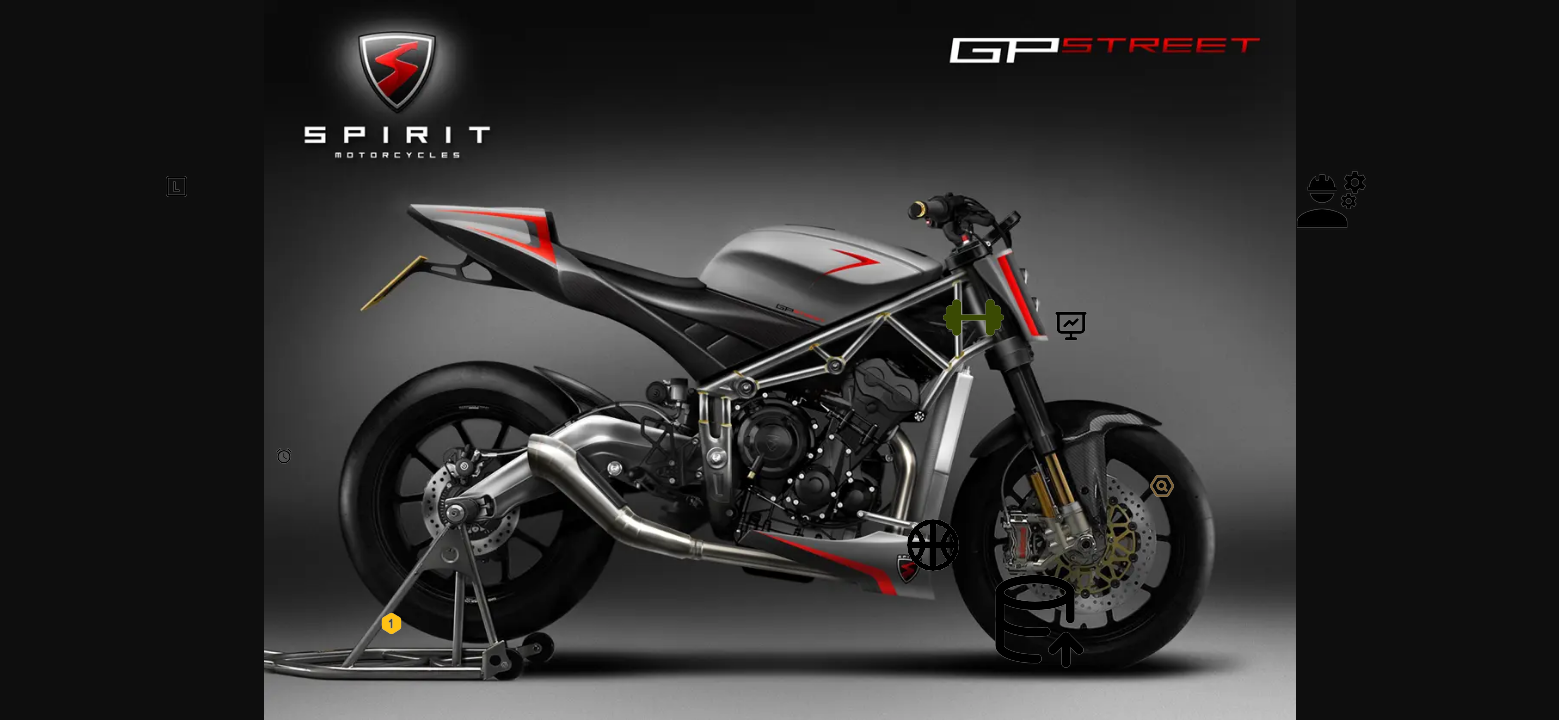 This screenshot has height=720, width=1559. I want to click on set or manage alarms, so click(284, 456).